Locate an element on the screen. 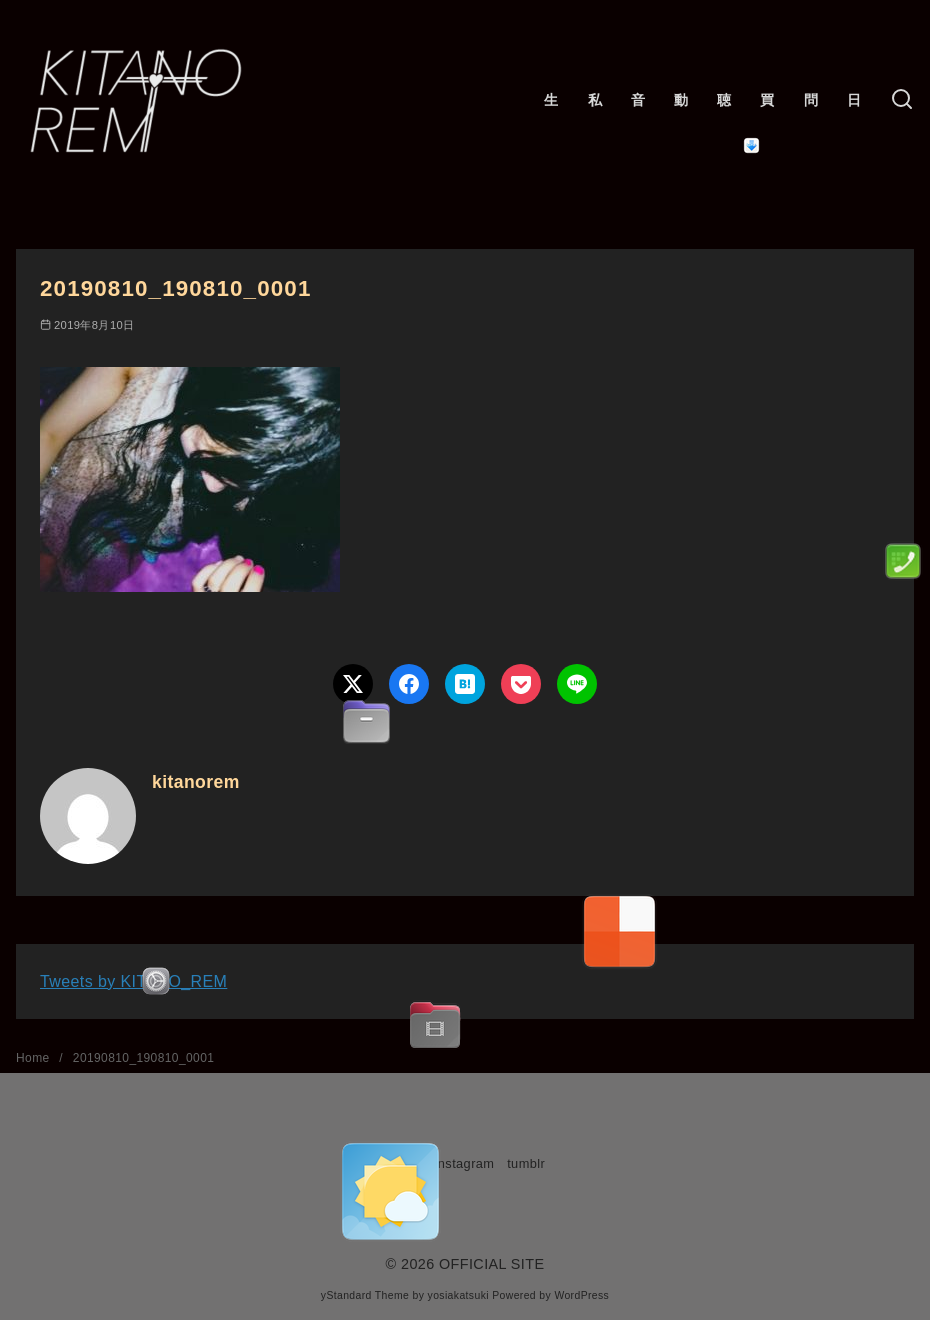 This screenshot has height=1320, width=930. open the weather app is located at coordinates (390, 1191).